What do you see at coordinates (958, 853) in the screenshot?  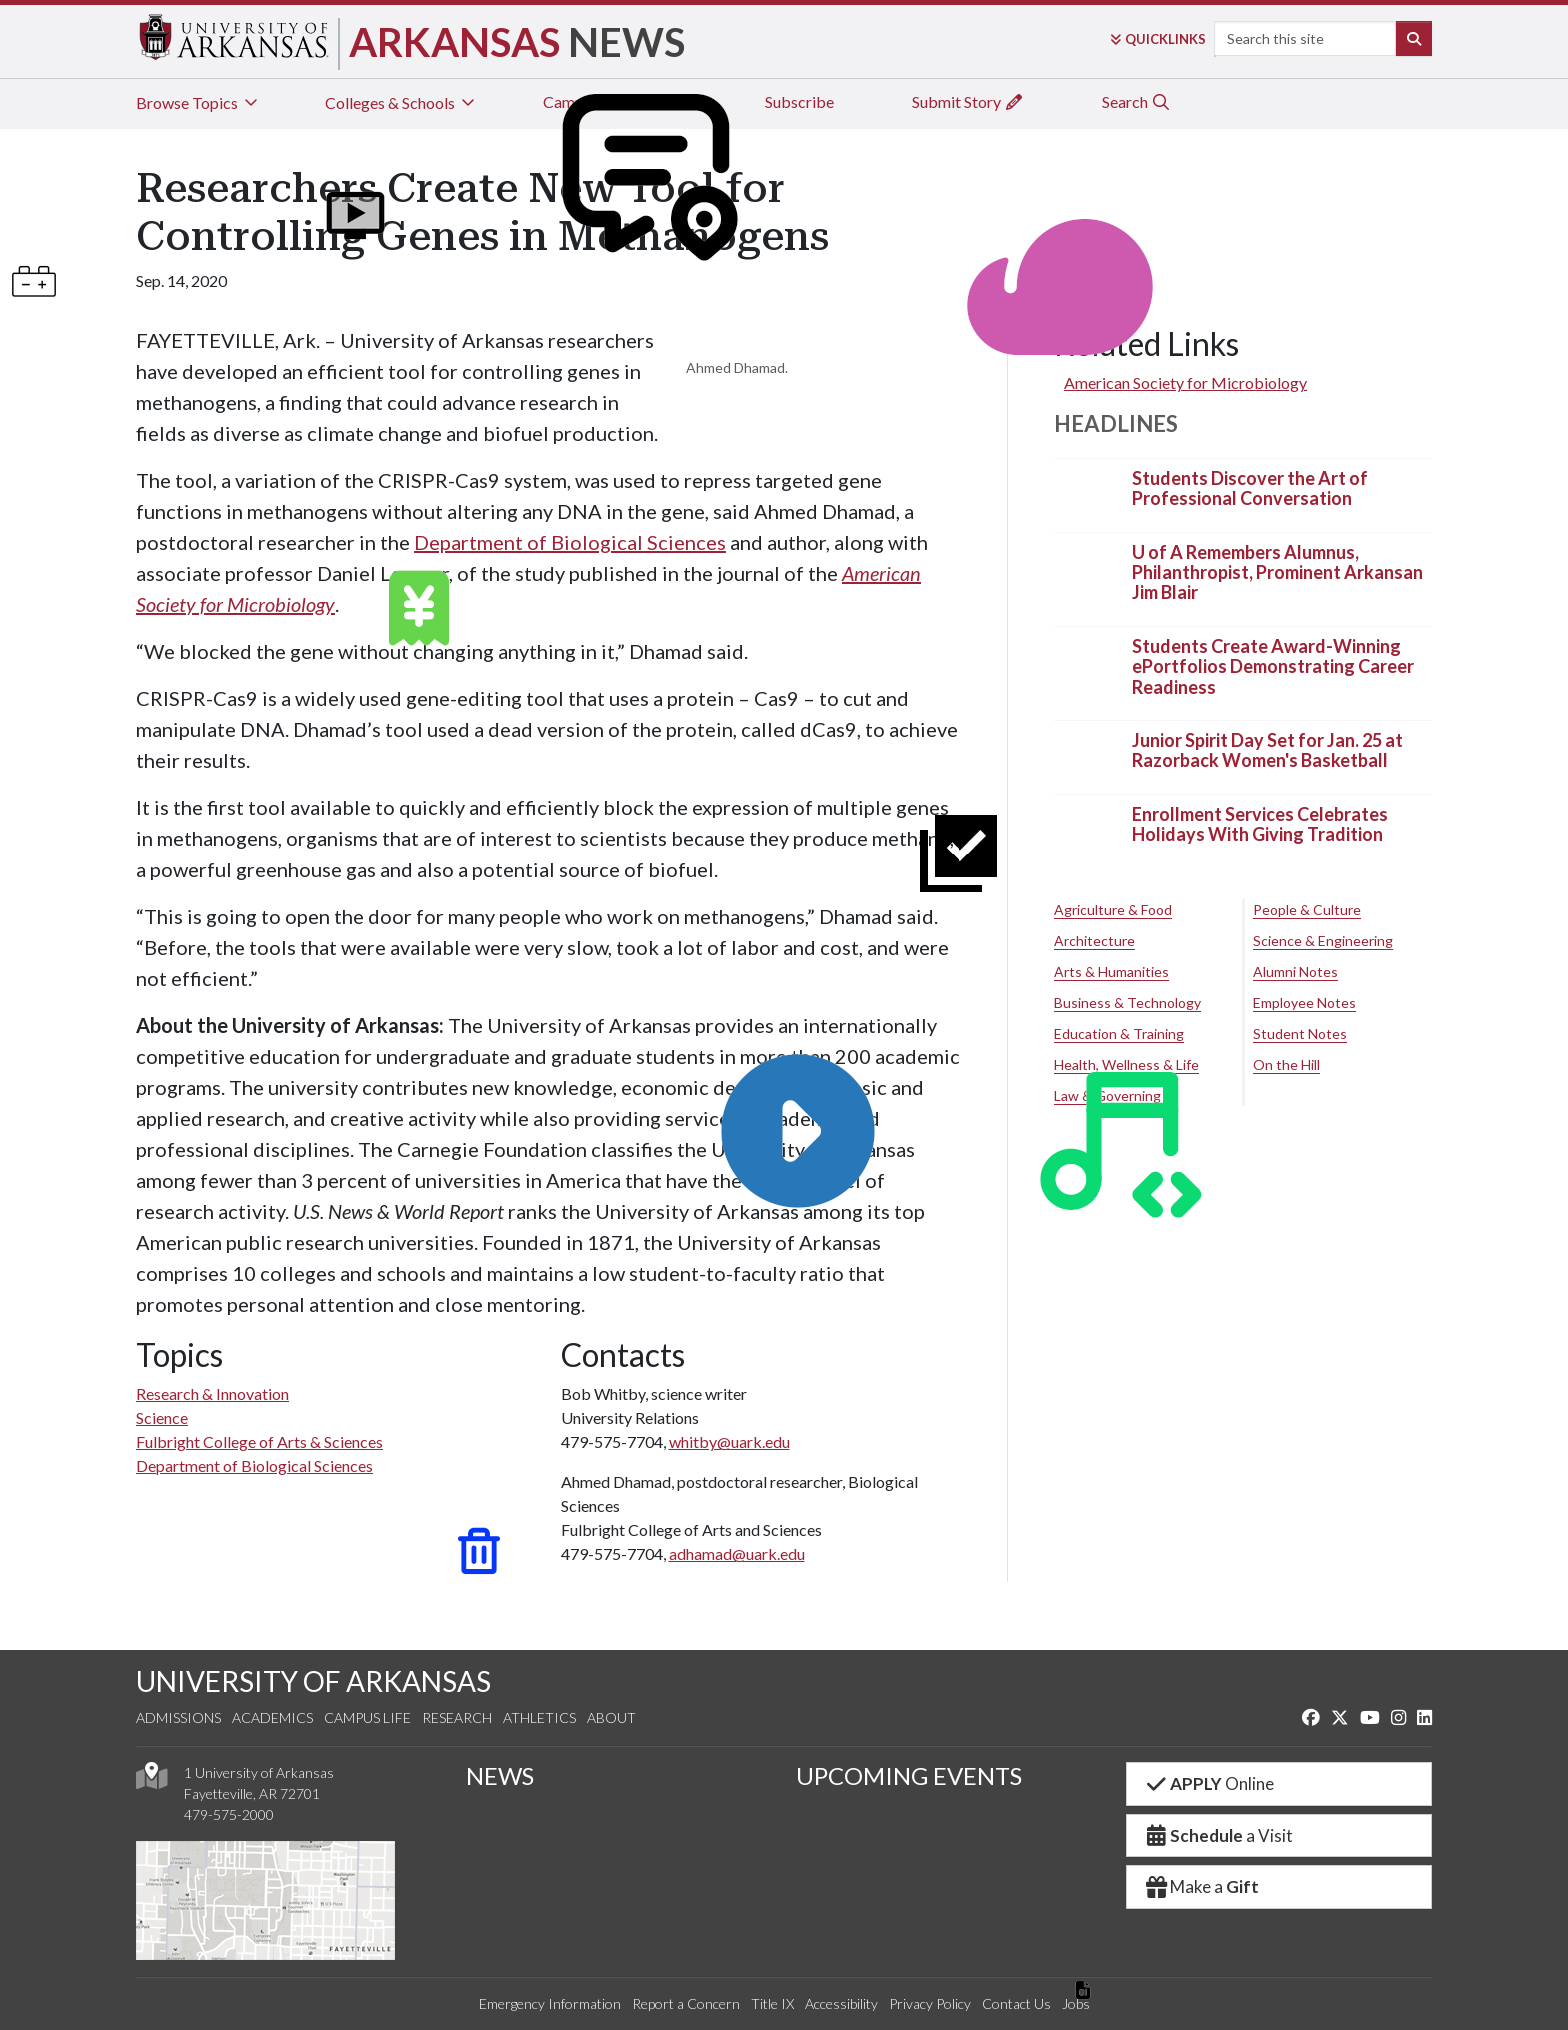 I see `item successfully added to library` at bounding box center [958, 853].